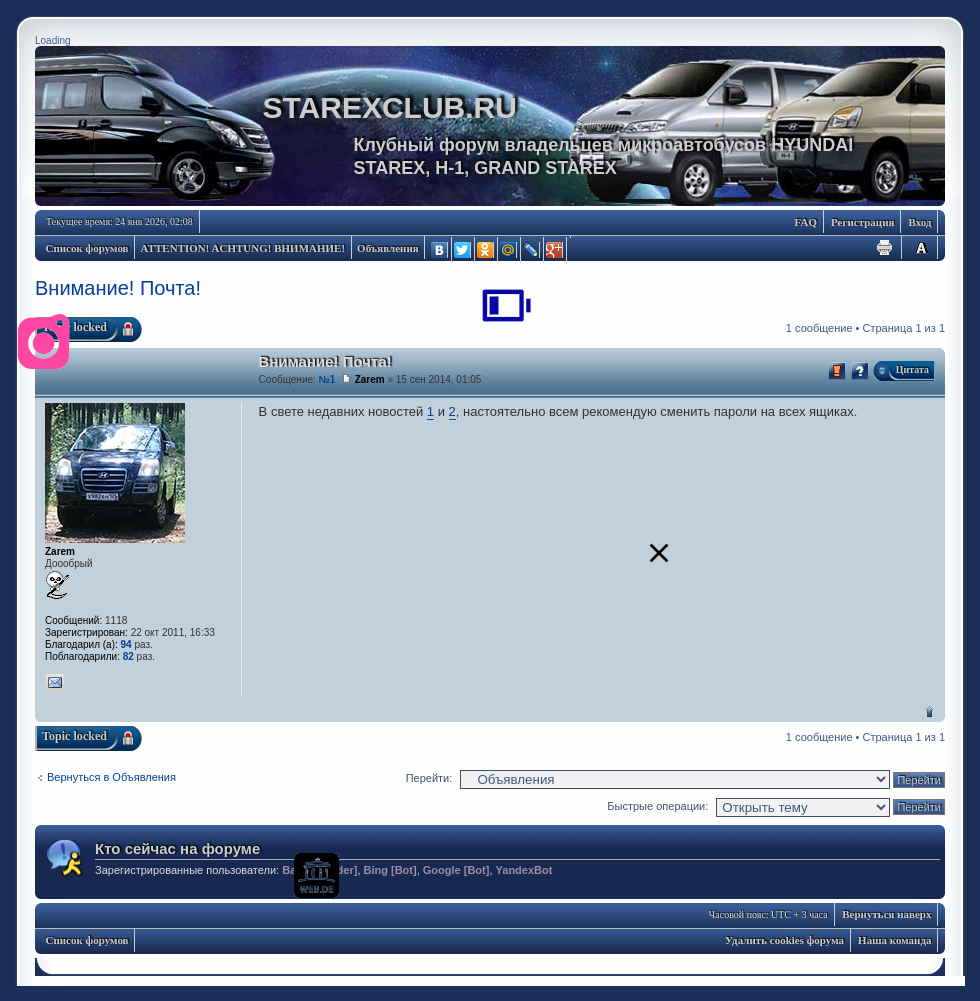  What do you see at coordinates (659, 553) in the screenshot?
I see `close the current window or dialog` at bounding box center [659, 553].